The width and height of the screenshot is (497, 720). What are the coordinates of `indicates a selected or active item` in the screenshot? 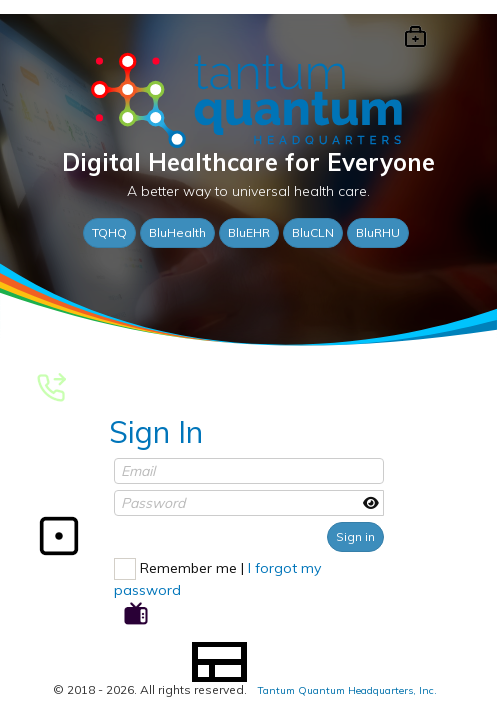 It's located at (59, 536).